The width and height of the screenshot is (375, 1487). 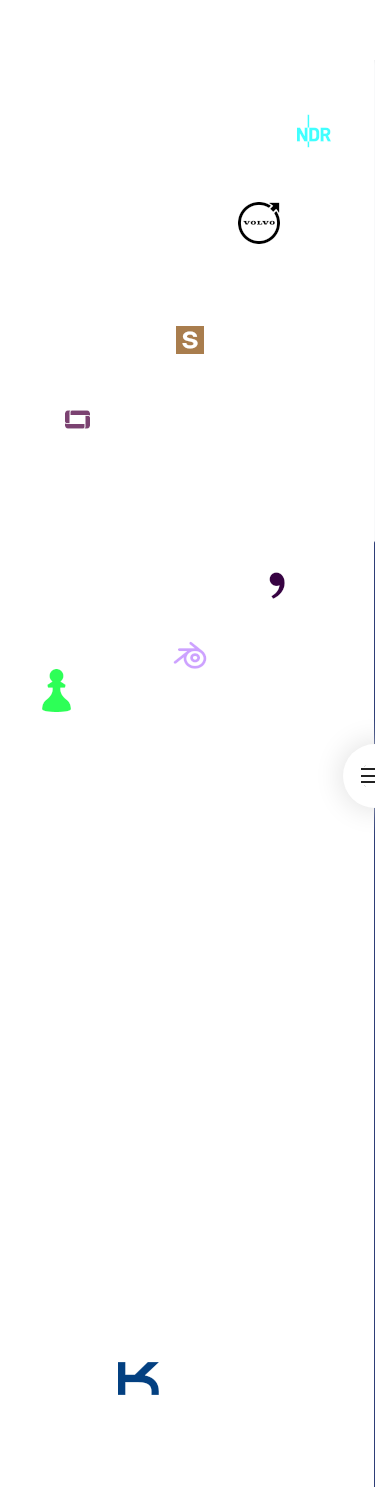 I want to click on open chess.com app, so click(x=56, y=690).